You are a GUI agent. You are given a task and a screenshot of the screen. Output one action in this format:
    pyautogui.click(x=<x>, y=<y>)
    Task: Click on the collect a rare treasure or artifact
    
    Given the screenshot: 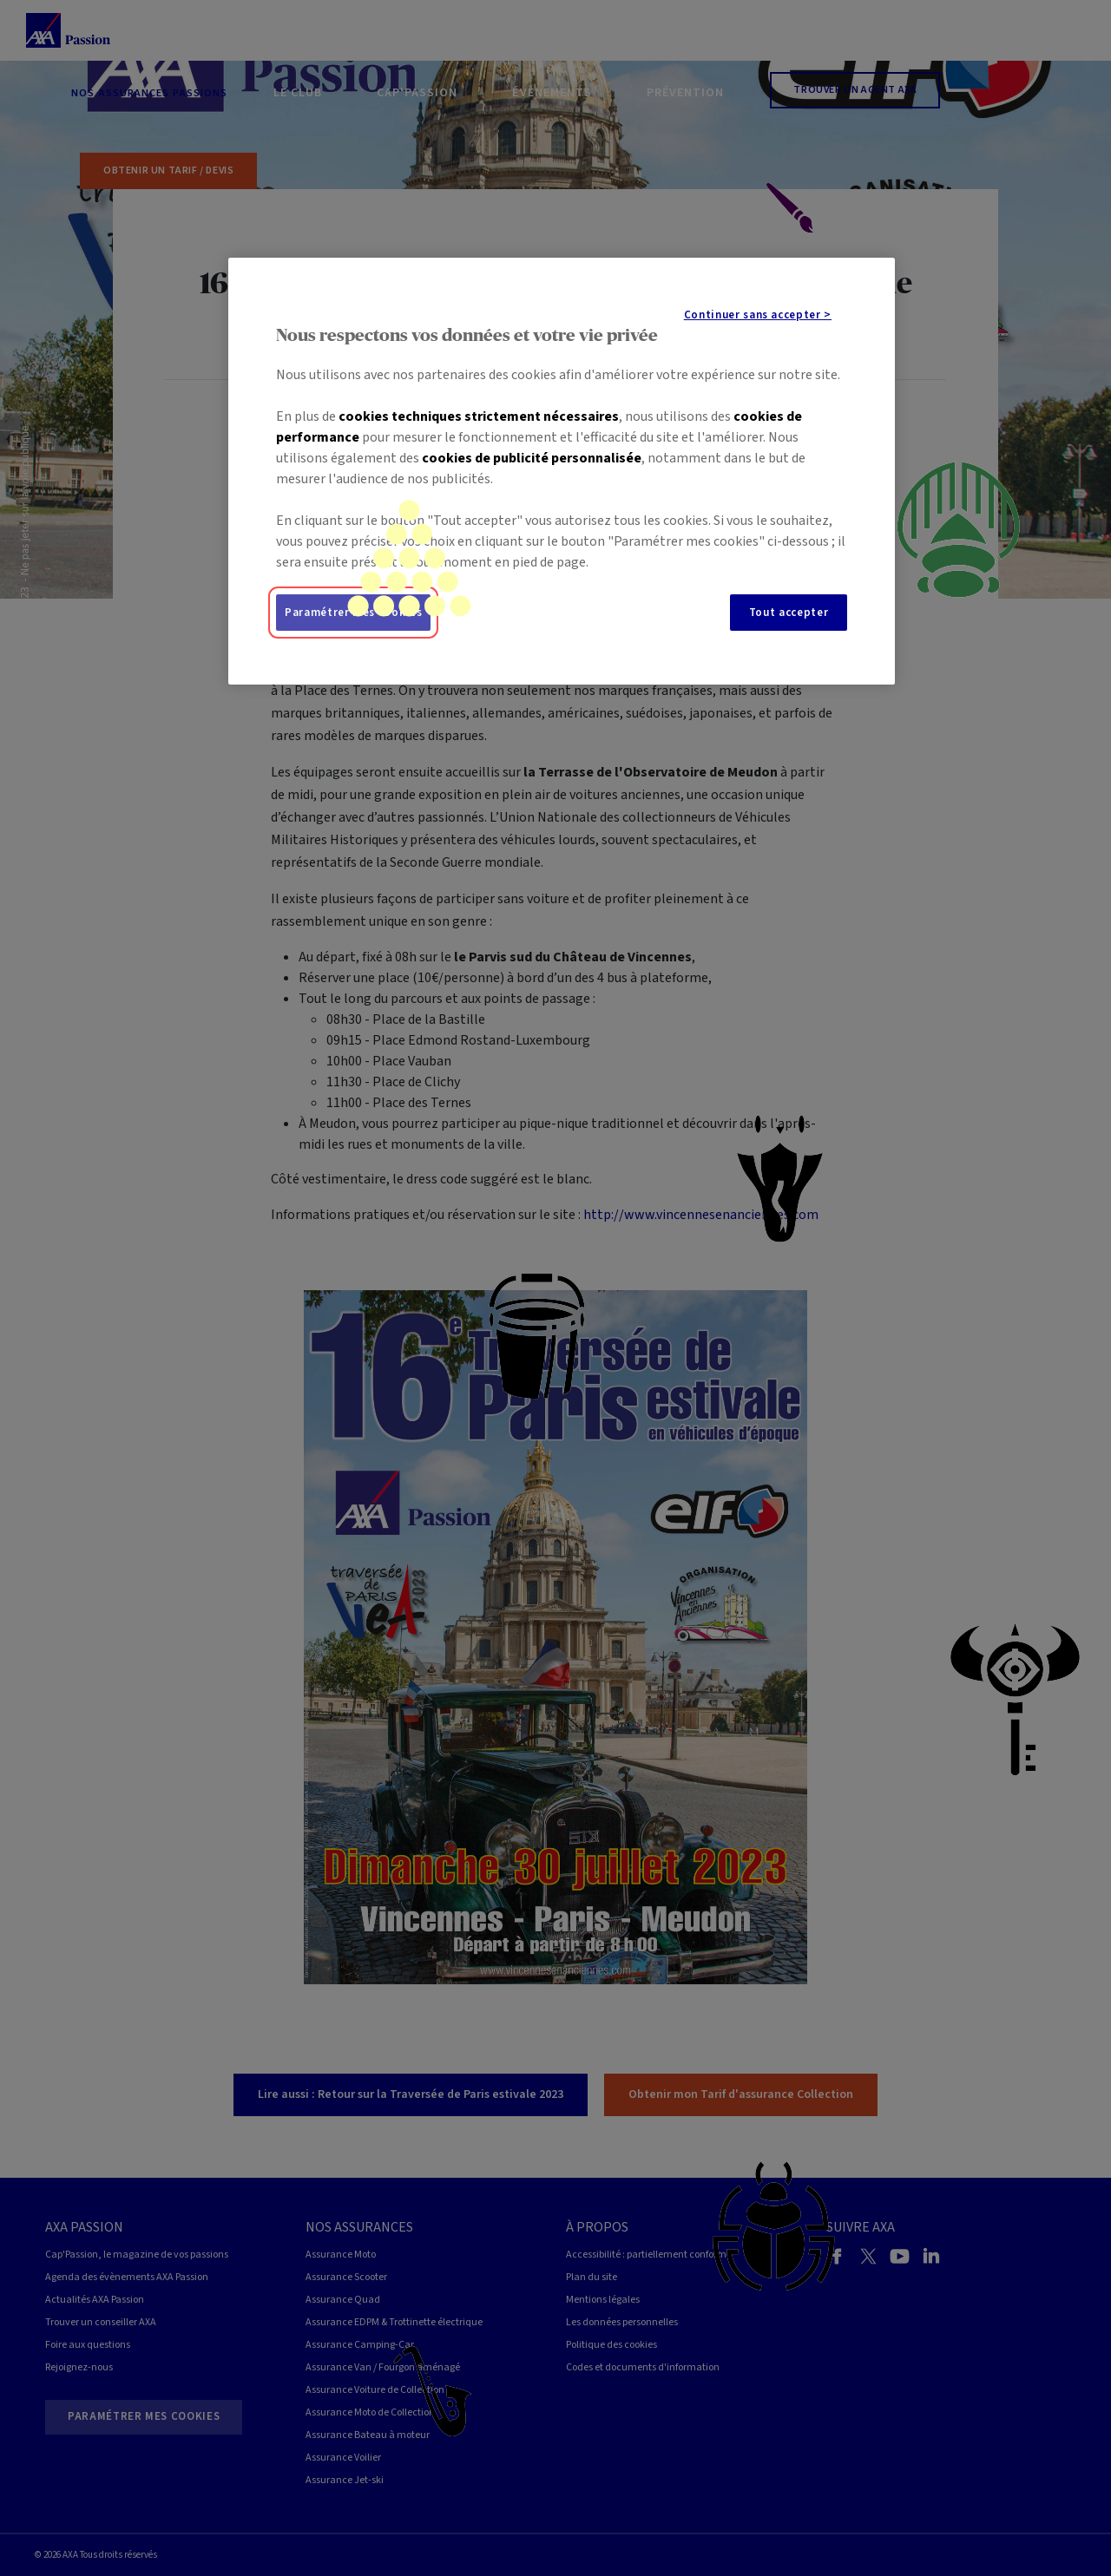 What is the action you would take?
    pyautogui.click(x=772, y=2226)
    